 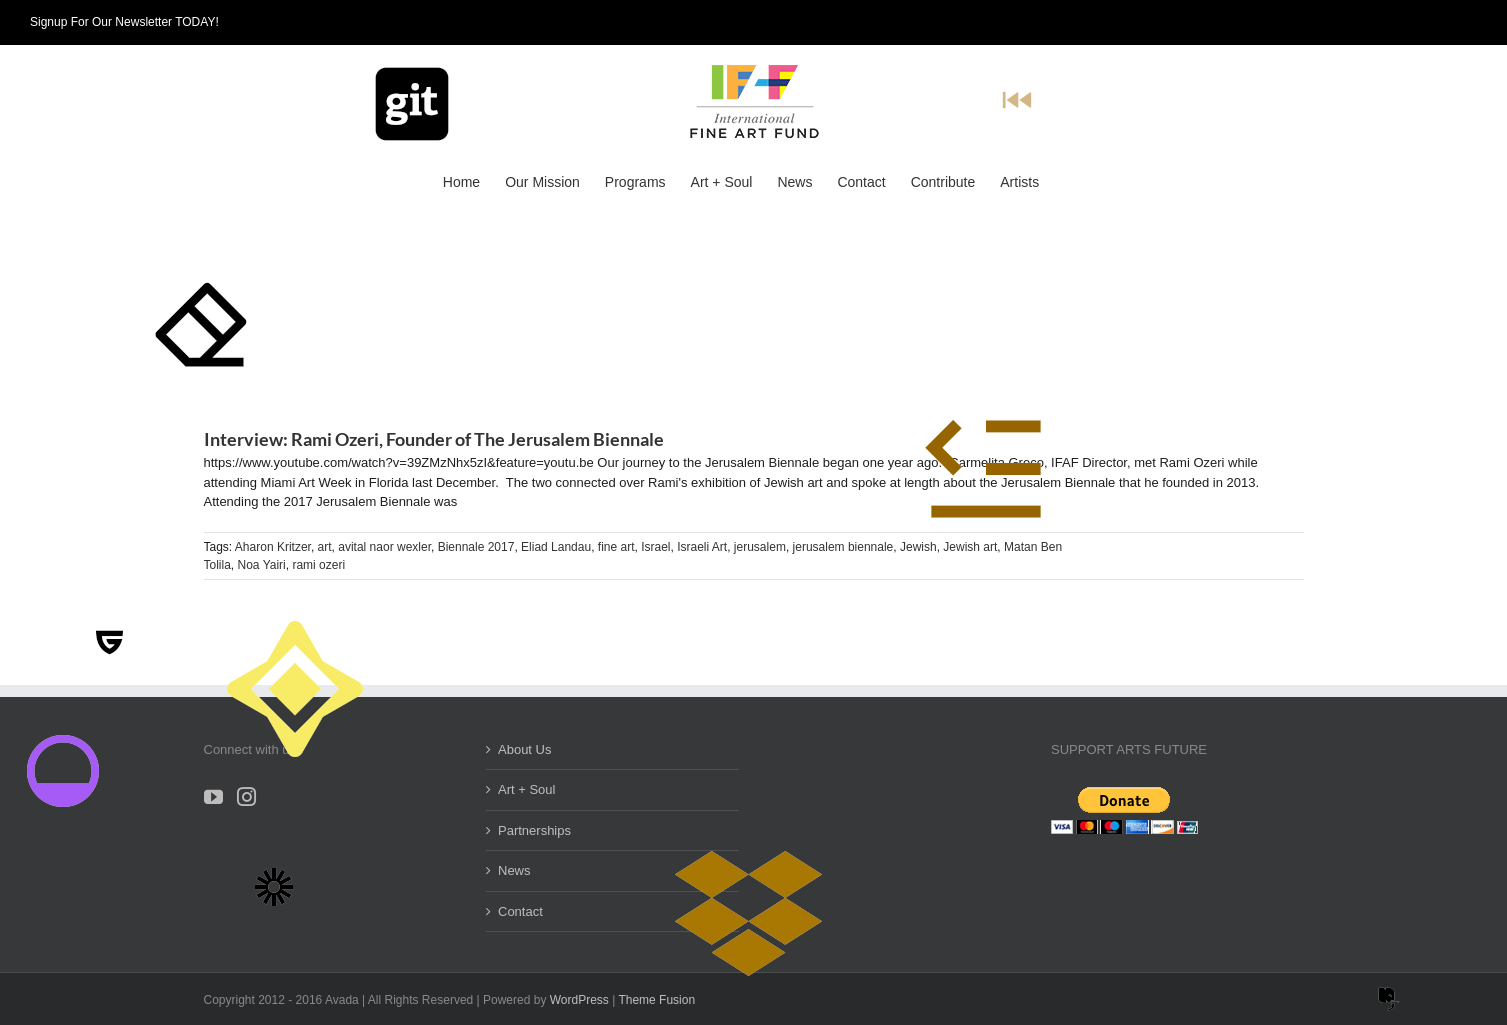 What do you see at coordinates (986, 469) in the screenshot?
I see `collapse the sidebar menu` at bounding box center [986, 469].